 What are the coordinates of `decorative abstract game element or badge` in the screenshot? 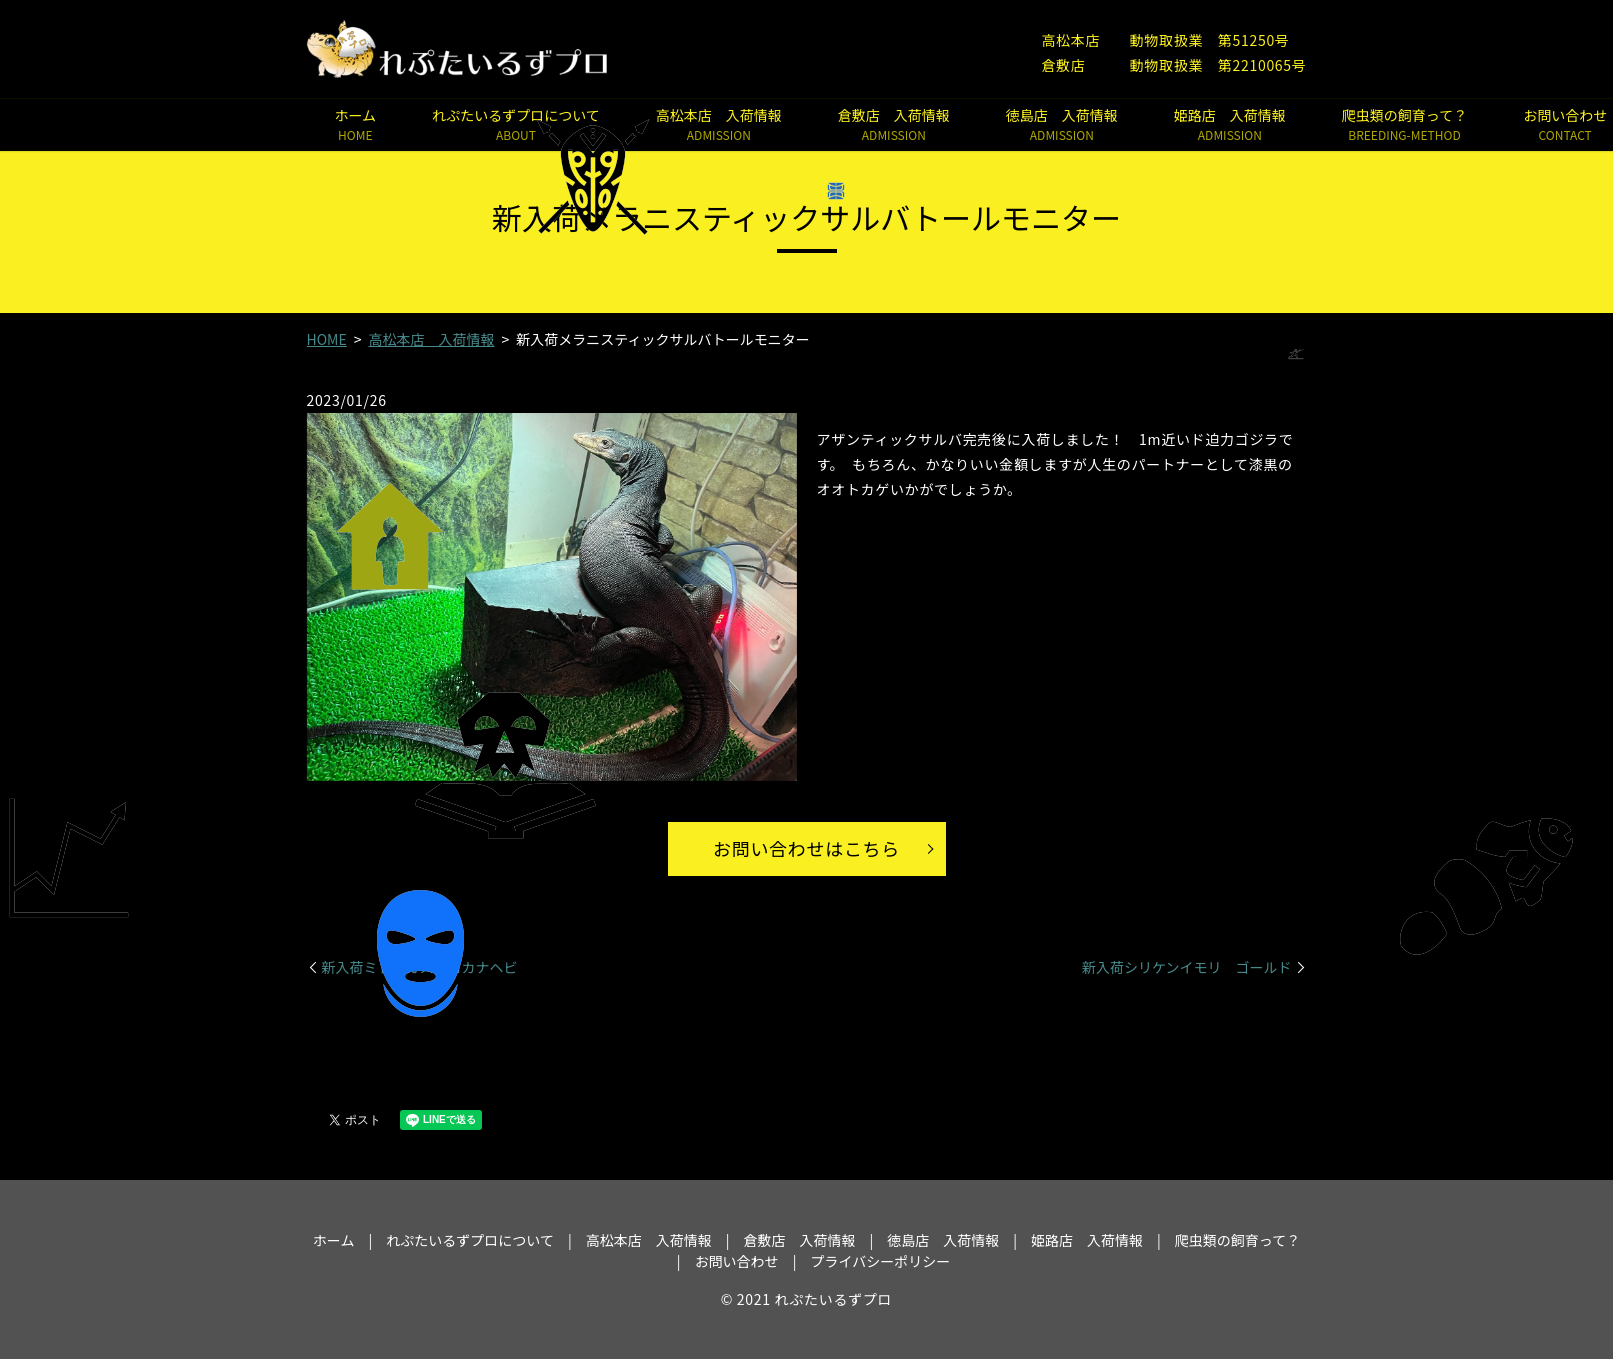 It's located at (836, 191).